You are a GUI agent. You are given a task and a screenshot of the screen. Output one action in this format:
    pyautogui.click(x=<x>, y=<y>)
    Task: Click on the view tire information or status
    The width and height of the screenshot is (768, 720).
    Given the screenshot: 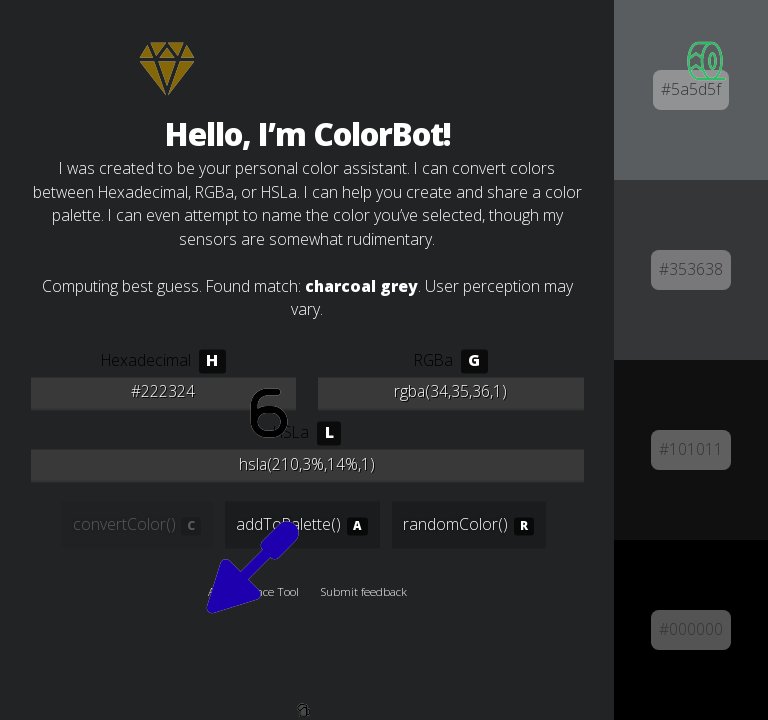 What is the action you would take?
    pyautogui.click(x=705, y=61)
    